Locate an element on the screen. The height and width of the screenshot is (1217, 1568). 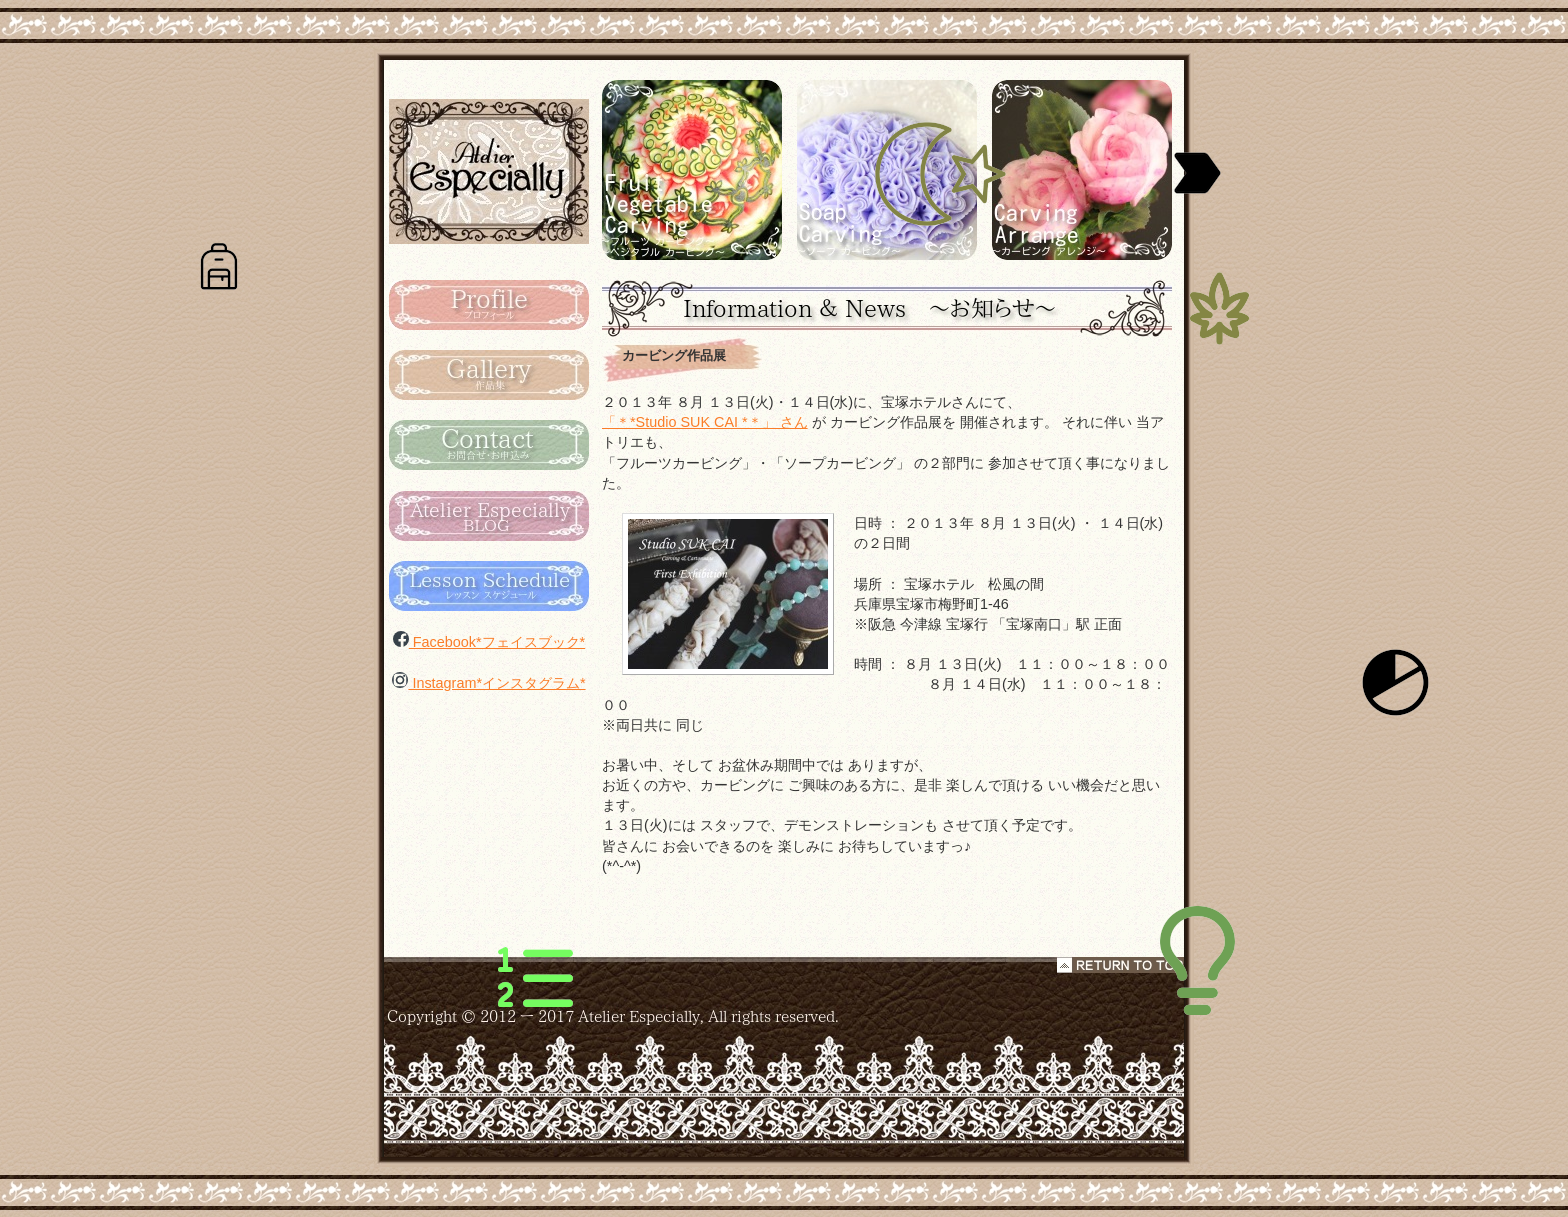
indicates cannabis-related content or products is located at coordinates (1219, 308).